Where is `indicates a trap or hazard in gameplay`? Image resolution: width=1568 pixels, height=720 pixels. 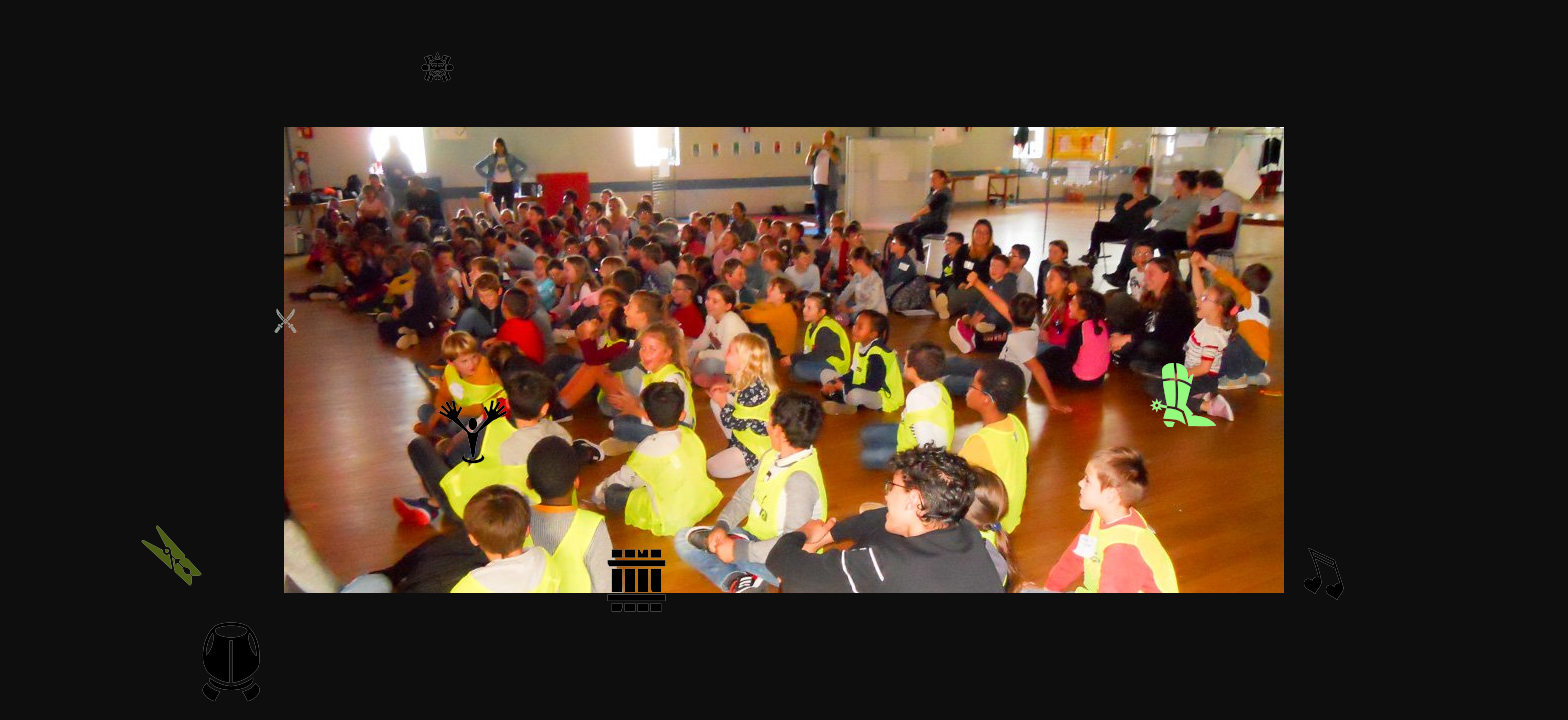
indicates a trap or hazard in gameplay is located at coordinates (472, 429).